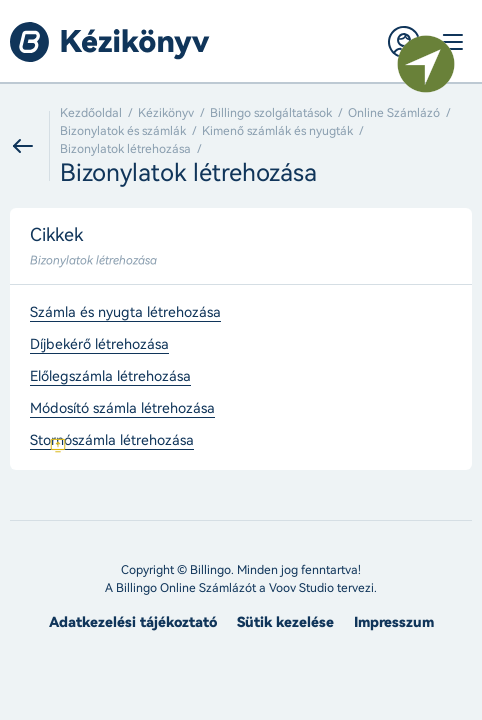 The height and width of the screenshot is (720, 482). What do you see at coordinates (426, 64) in the screenshot?
I see `navigate to current location` at bounding box center [426, 64].